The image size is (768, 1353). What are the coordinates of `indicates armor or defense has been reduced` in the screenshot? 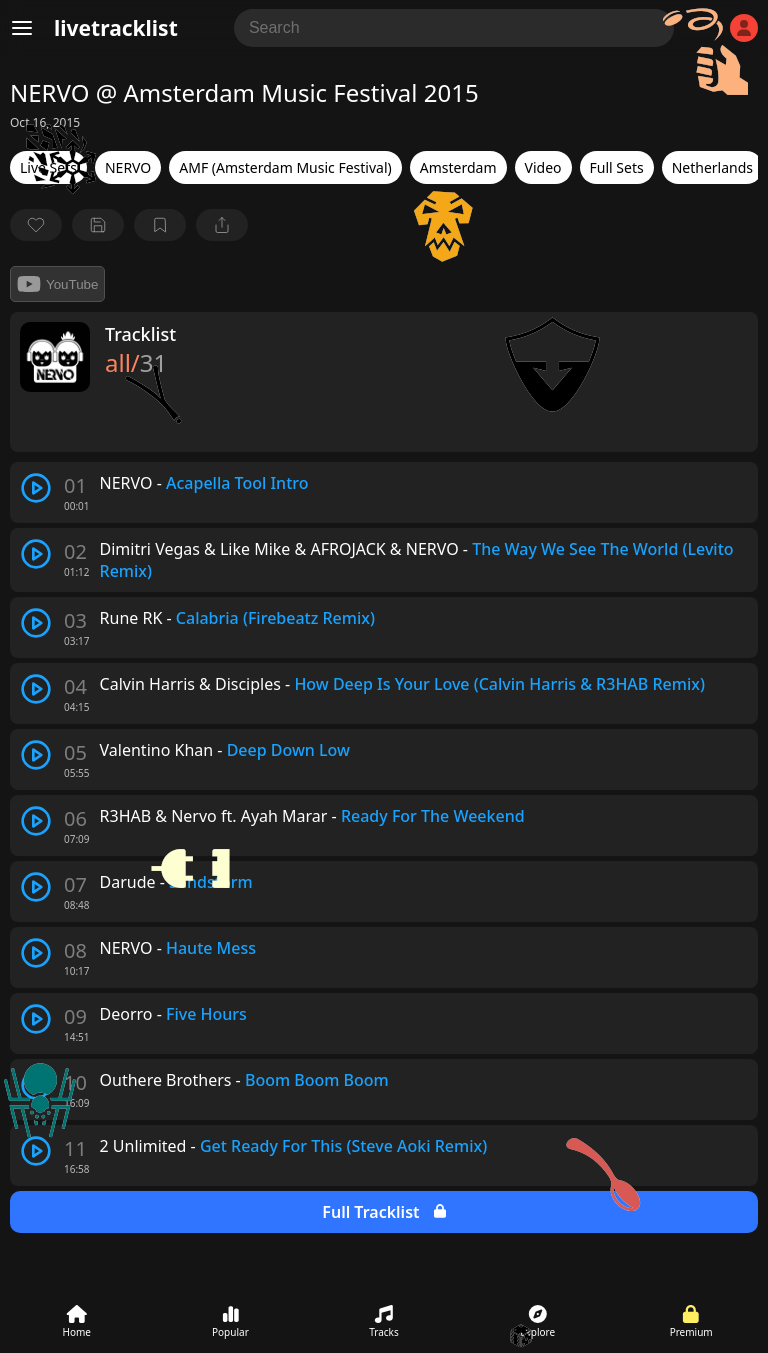 It's located at (552, 364).